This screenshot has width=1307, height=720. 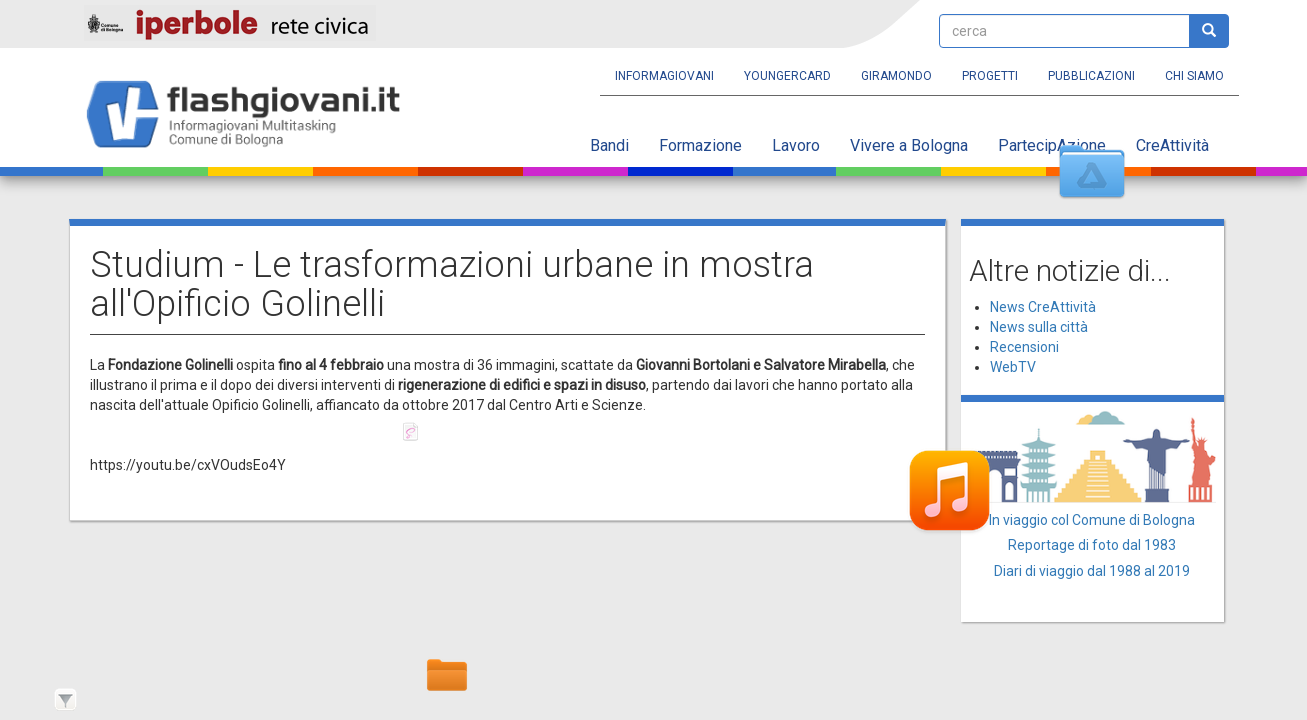 I want to click on indicates a sass stylesheet file, so click(x=410, y=431).